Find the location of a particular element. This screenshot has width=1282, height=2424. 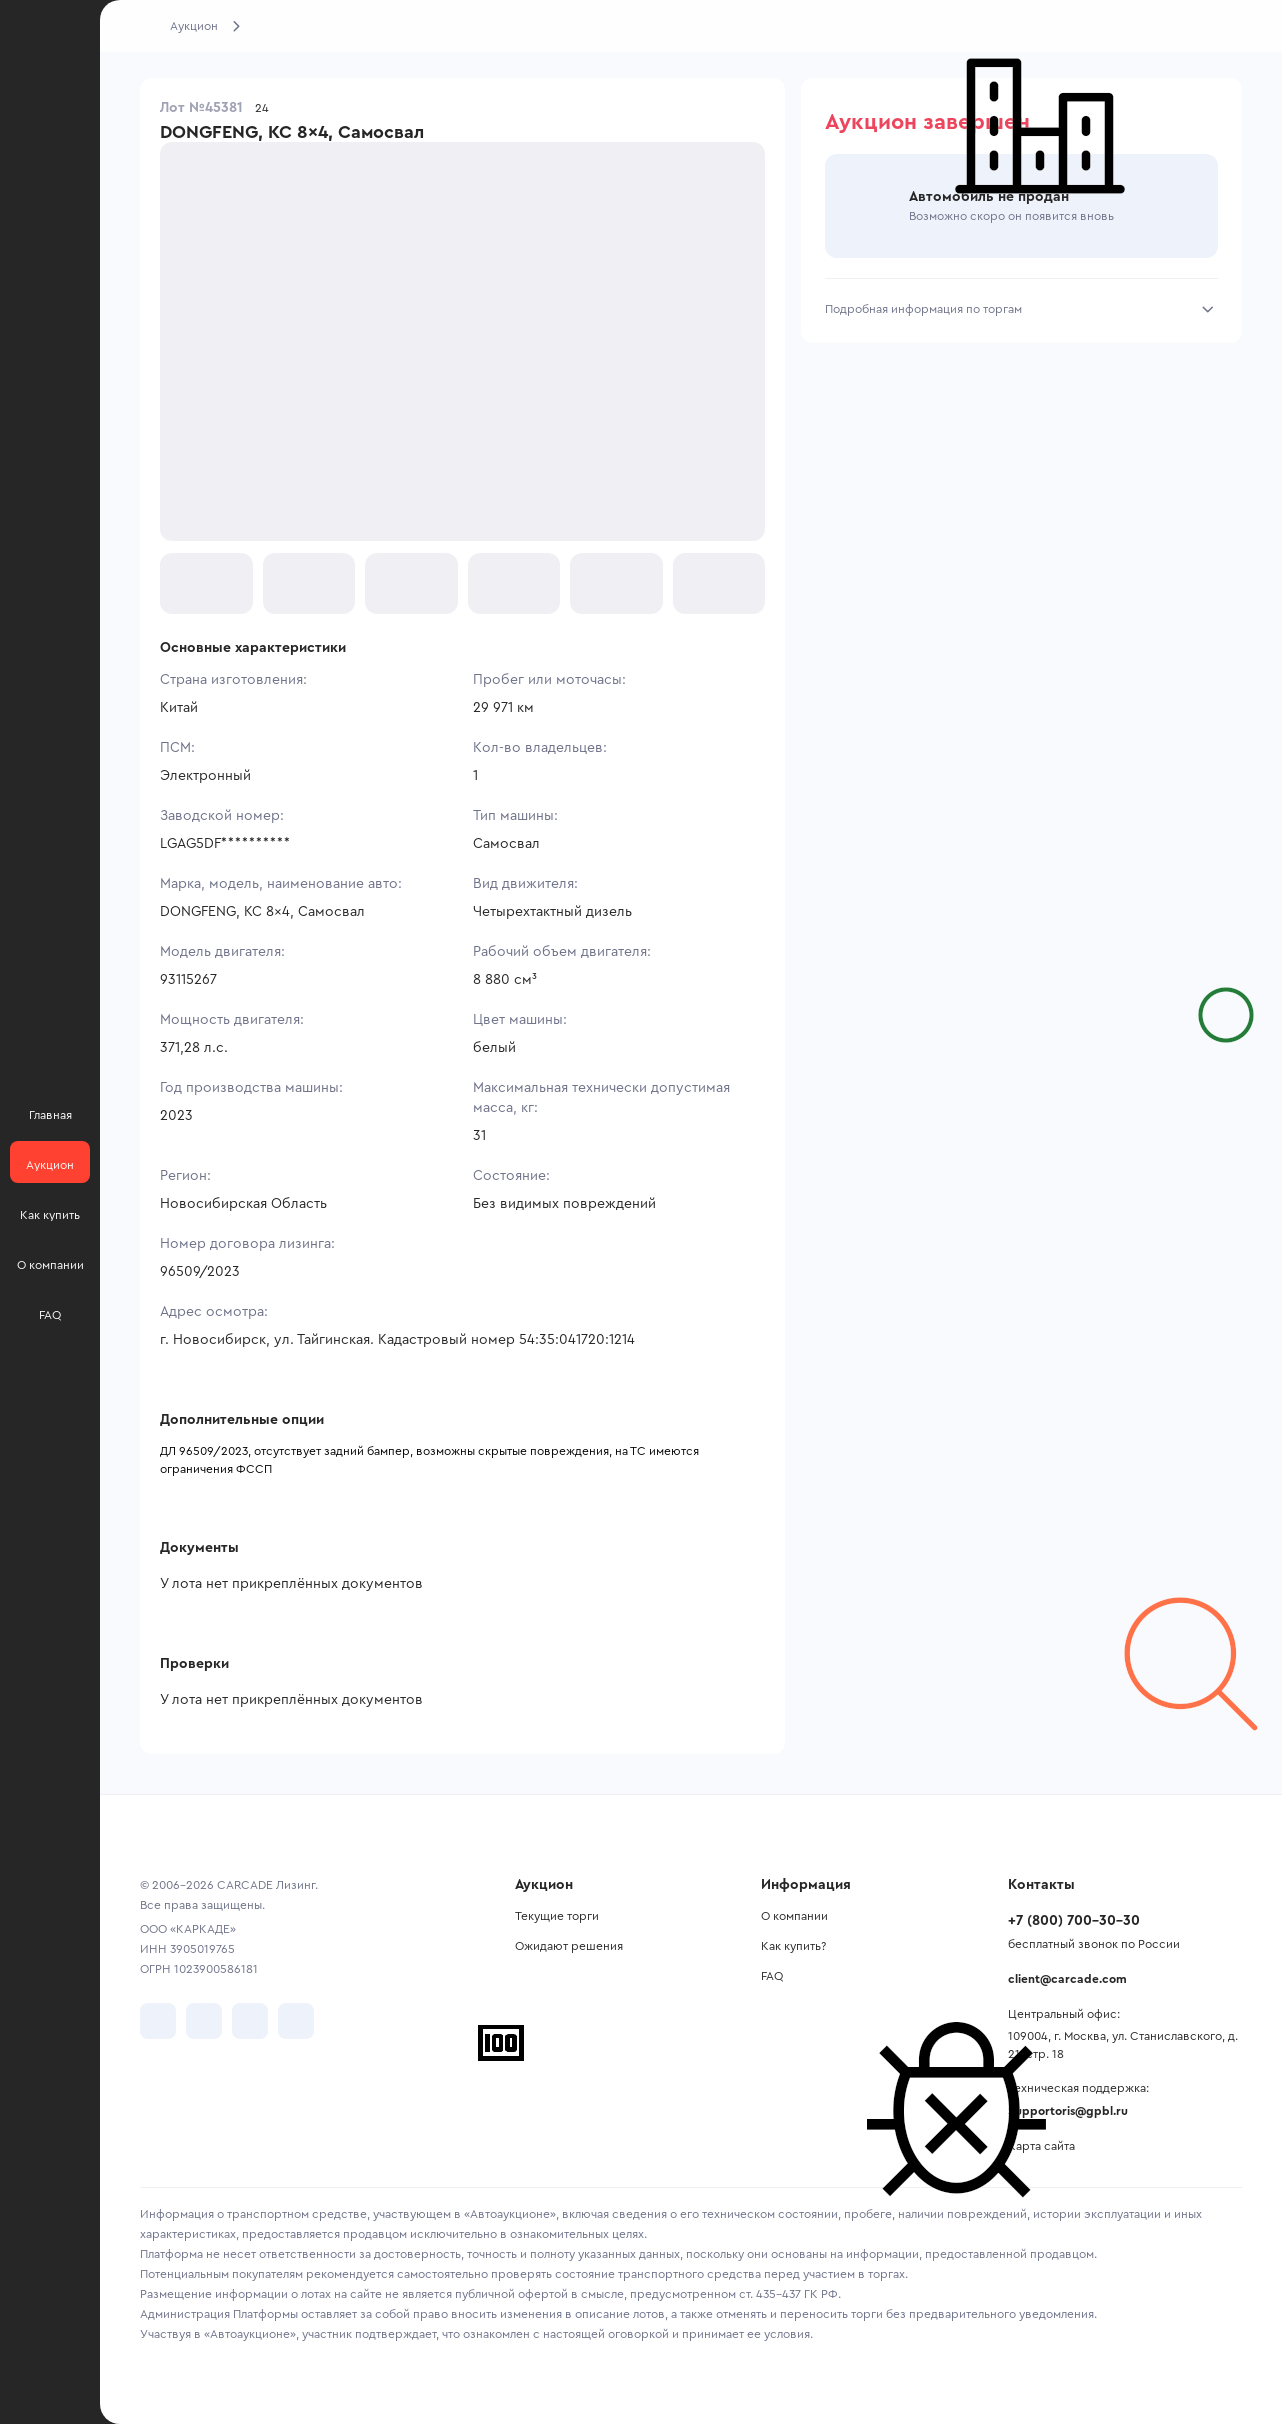

search for content or items is located at coordinates (1191, 1664).